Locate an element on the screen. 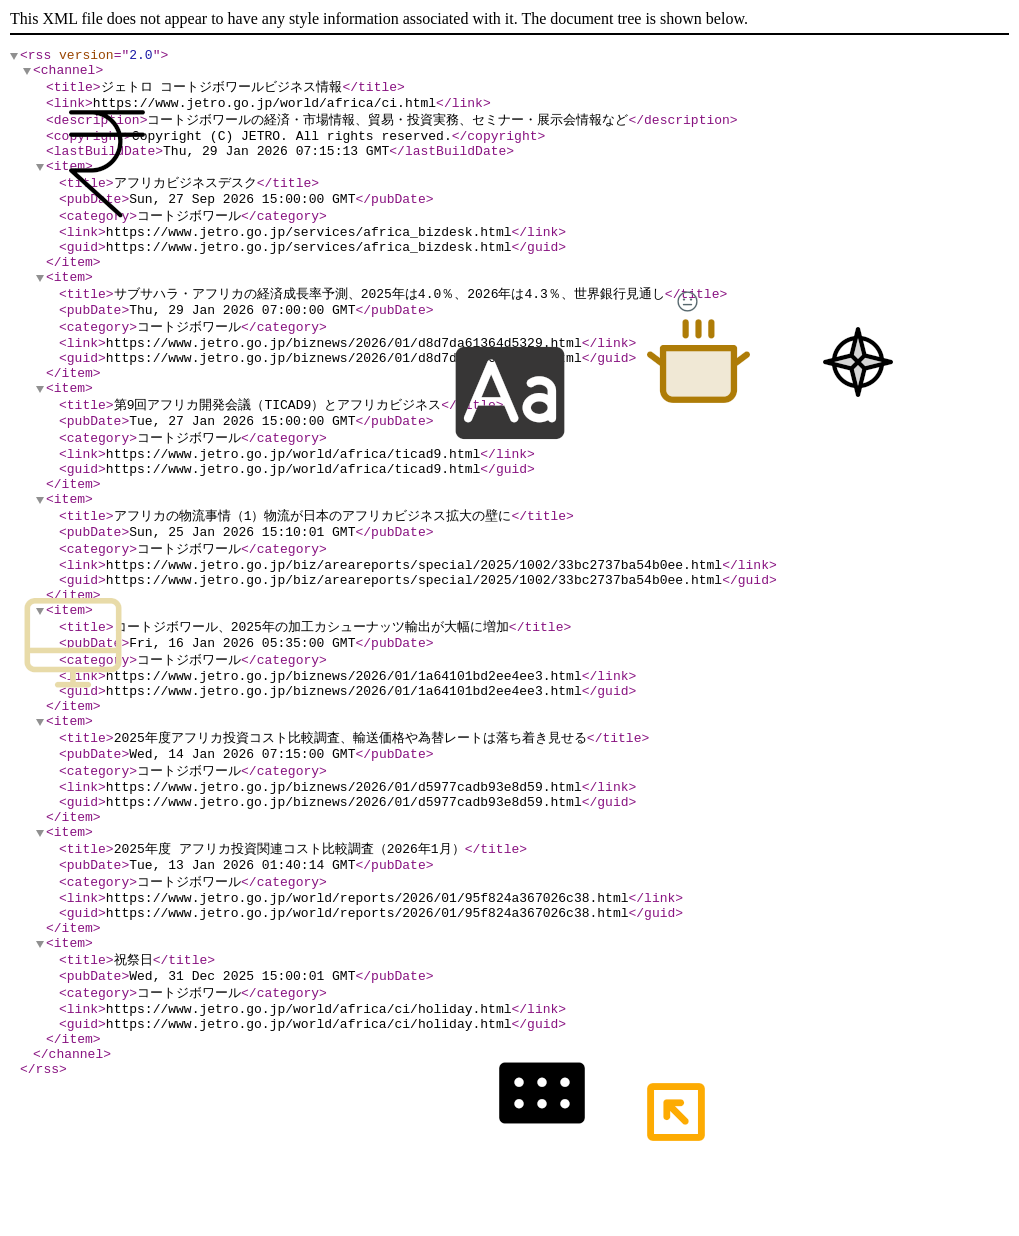 This screenshot has width=1019, height=1236. view price in Indian rupees is located at coordinates (102, 161).